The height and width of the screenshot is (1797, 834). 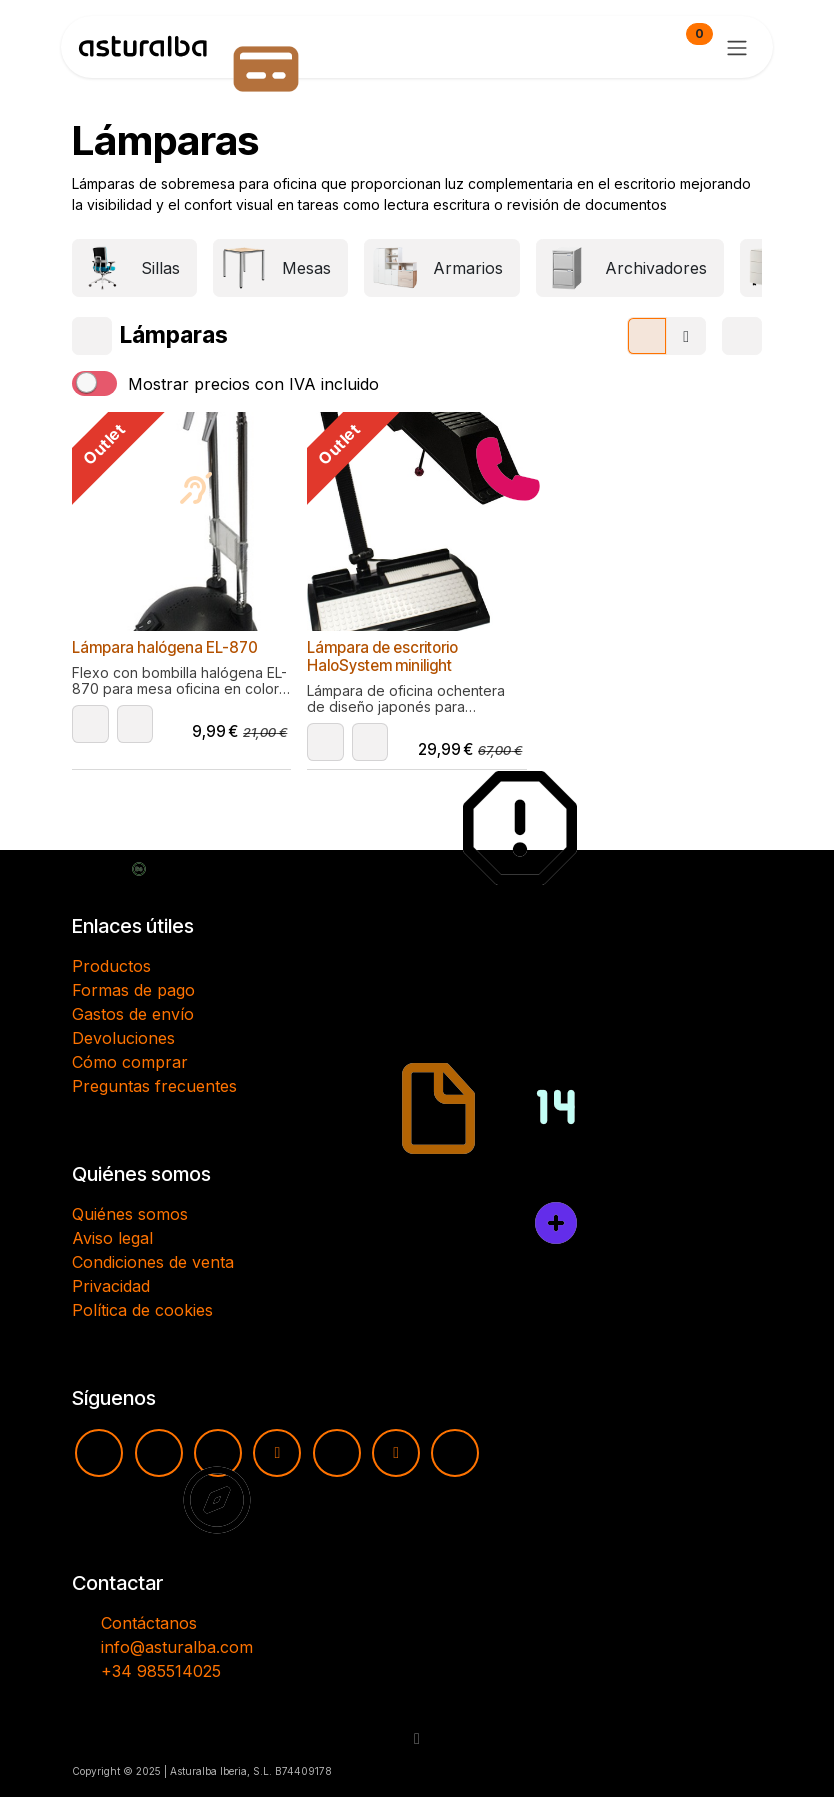 What do you see at coordinates (217, 1500) in the screenshot?
I see `access navigation or directional tools` at bounding box center [217, 1500].